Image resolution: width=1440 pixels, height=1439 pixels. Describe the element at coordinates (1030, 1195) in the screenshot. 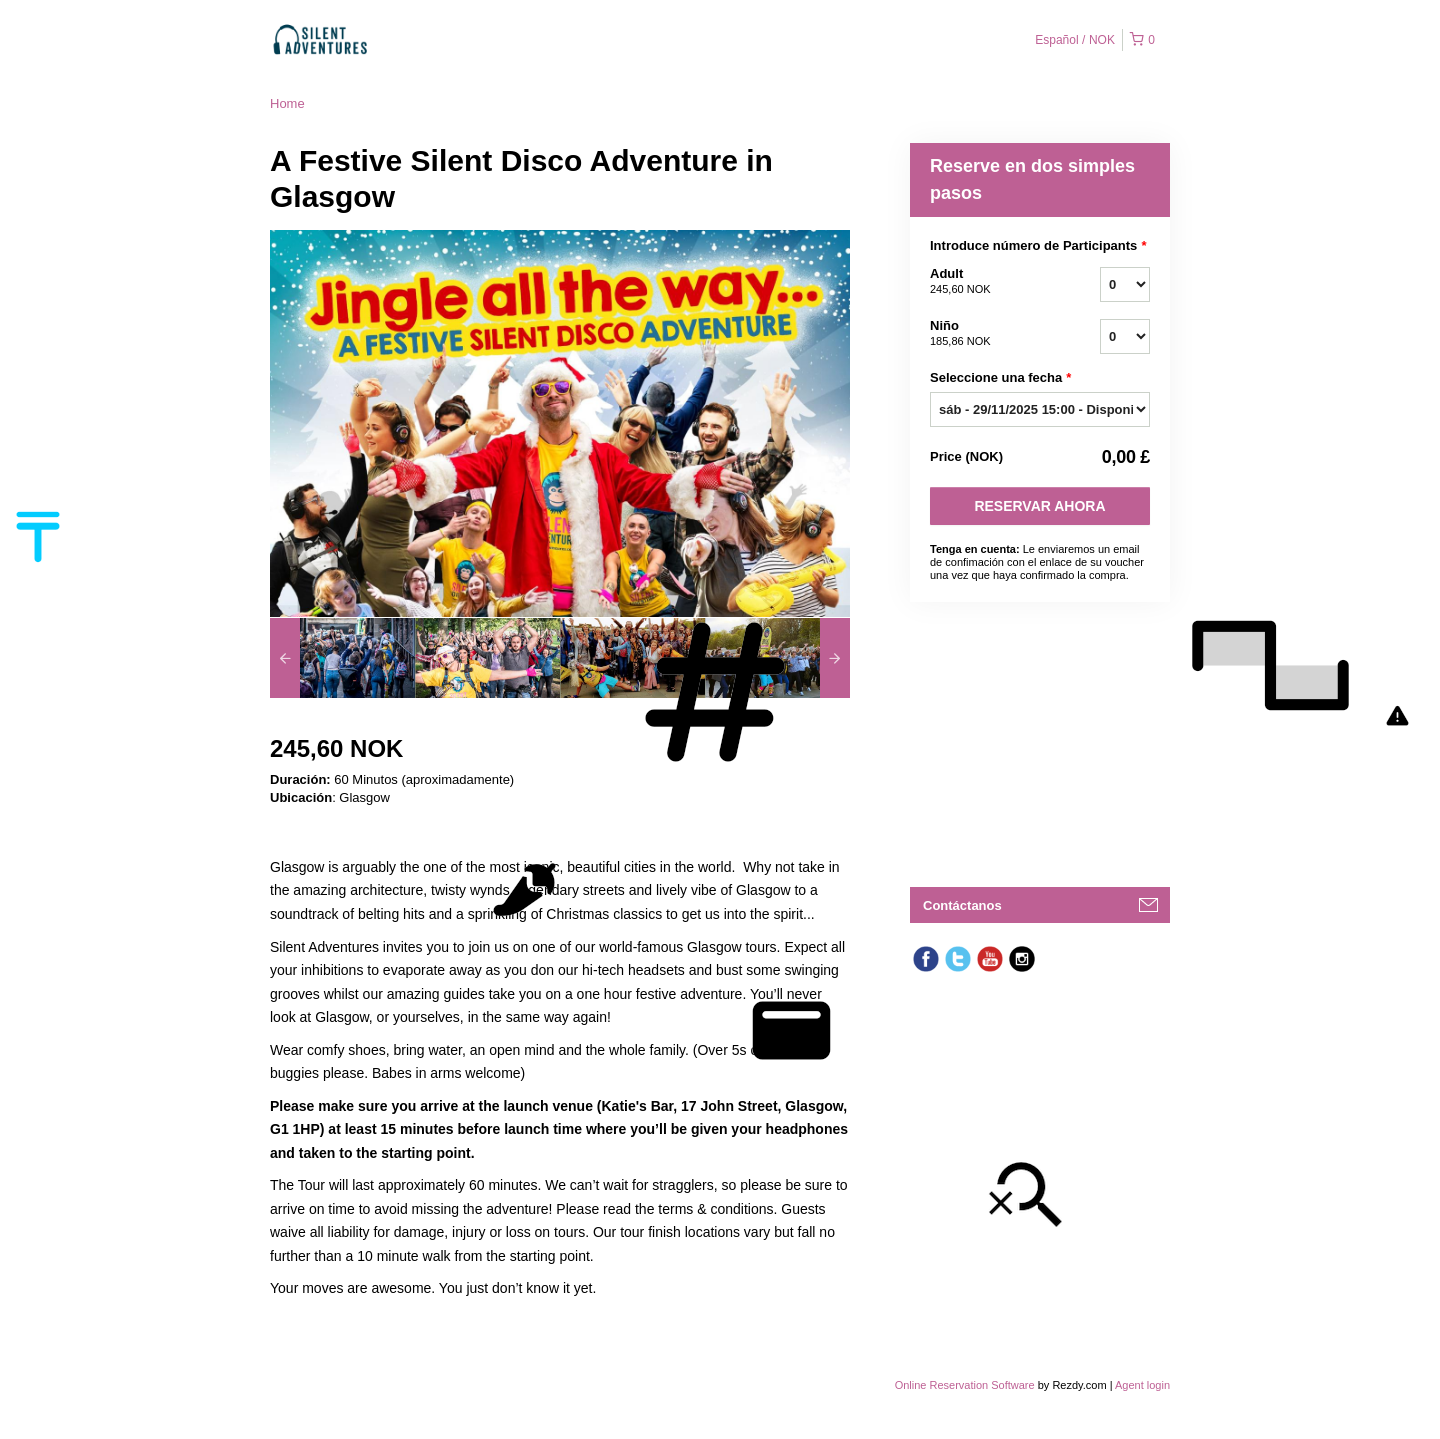

I see `search is disabled or unavailable` at that location.